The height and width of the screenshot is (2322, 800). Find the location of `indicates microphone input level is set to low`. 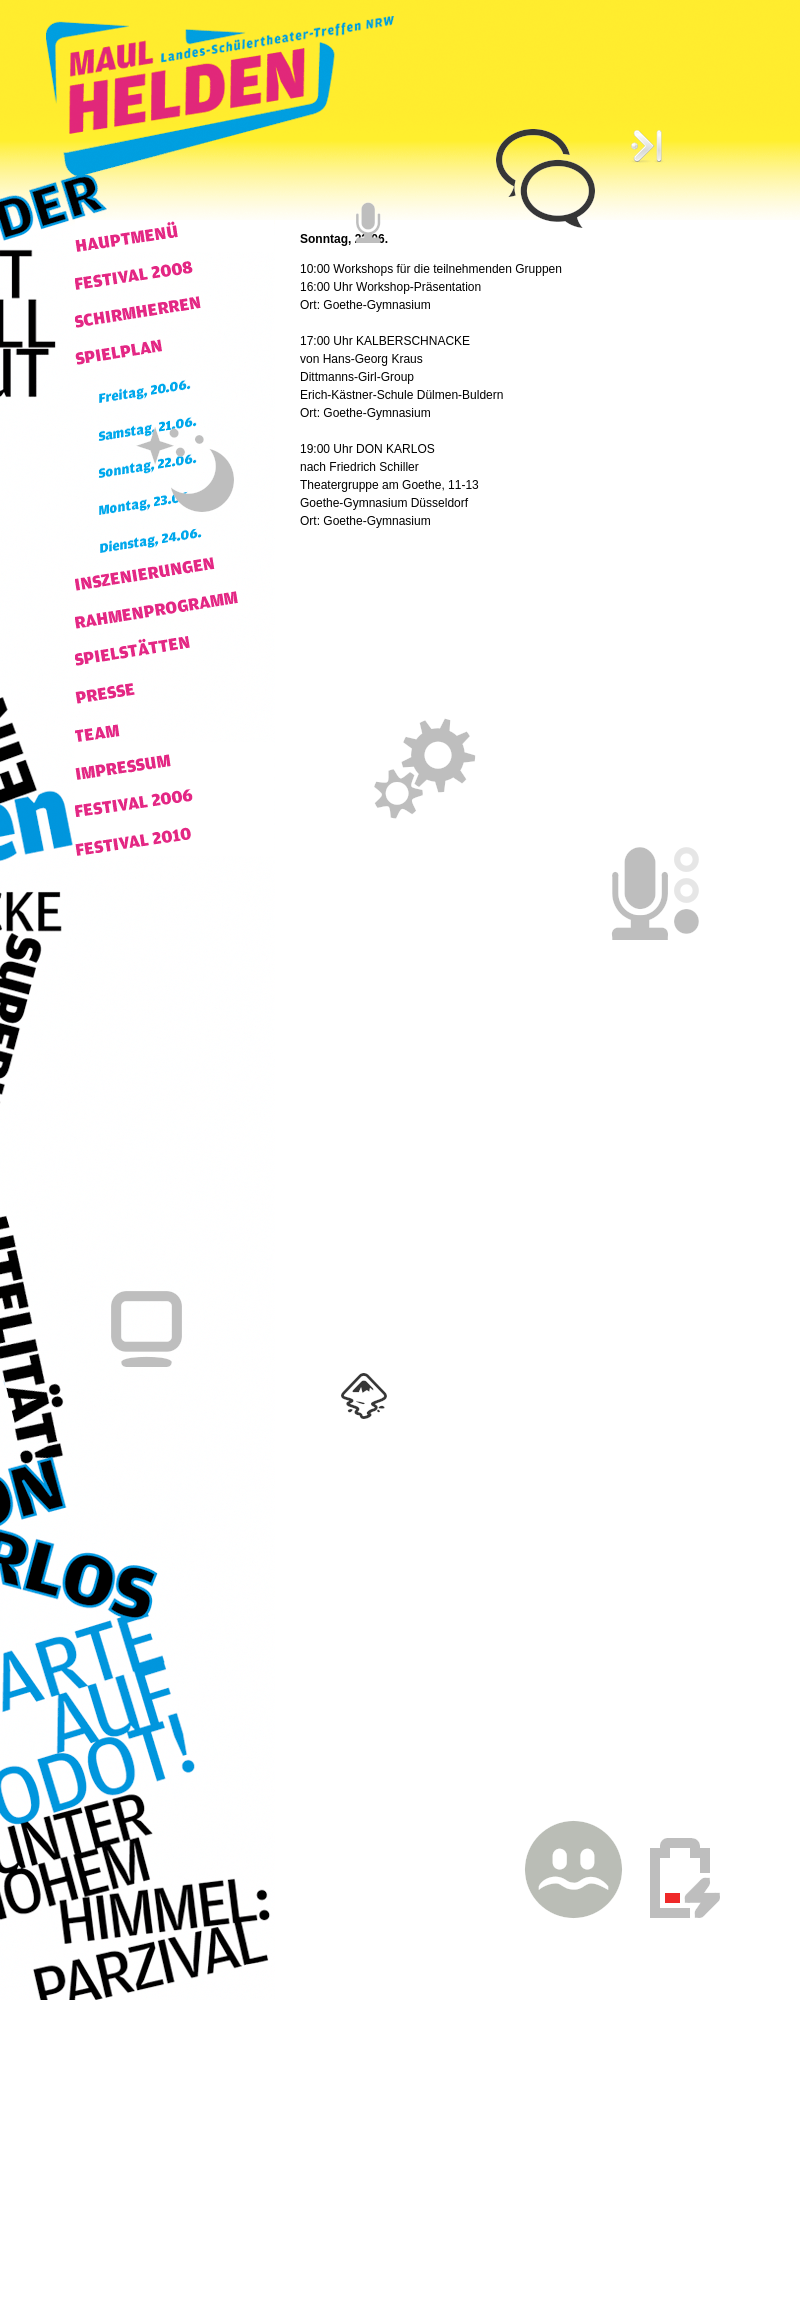

indicates microphone input level is set to low is located at coordinates (655, 890).